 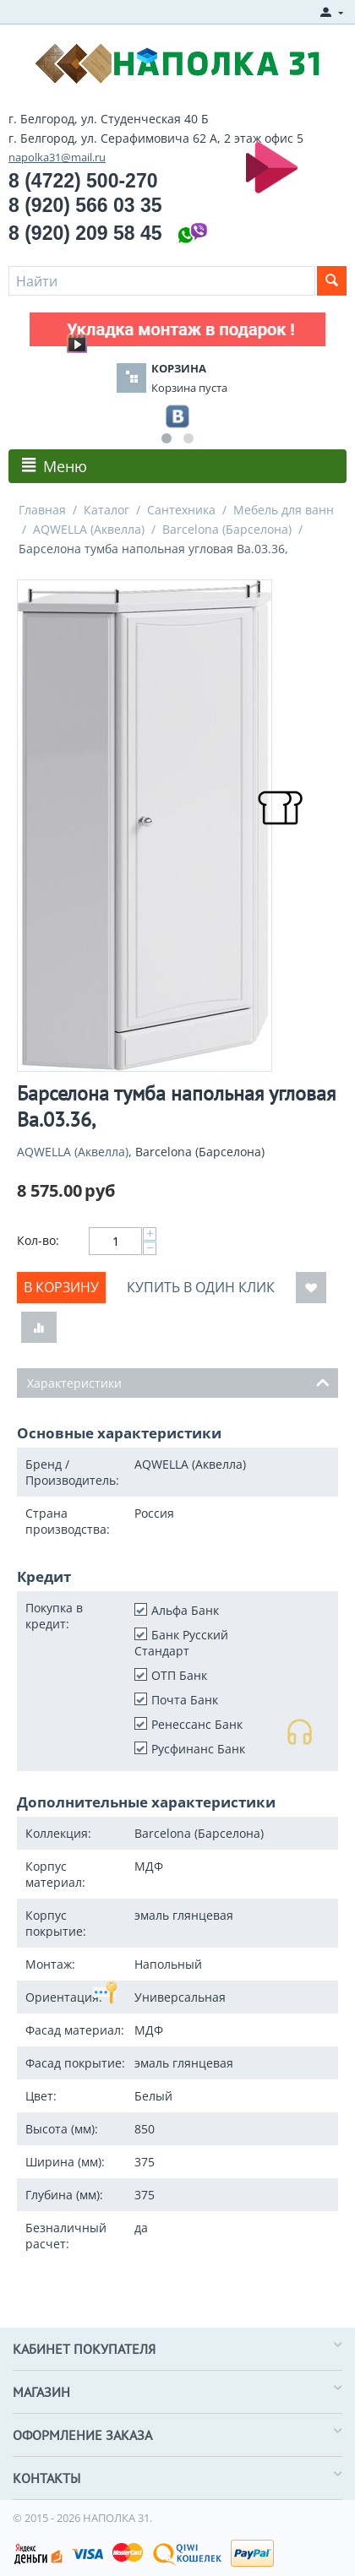 I want to click on manage saved passwords and login credentials, so click(x=105, y=1992).